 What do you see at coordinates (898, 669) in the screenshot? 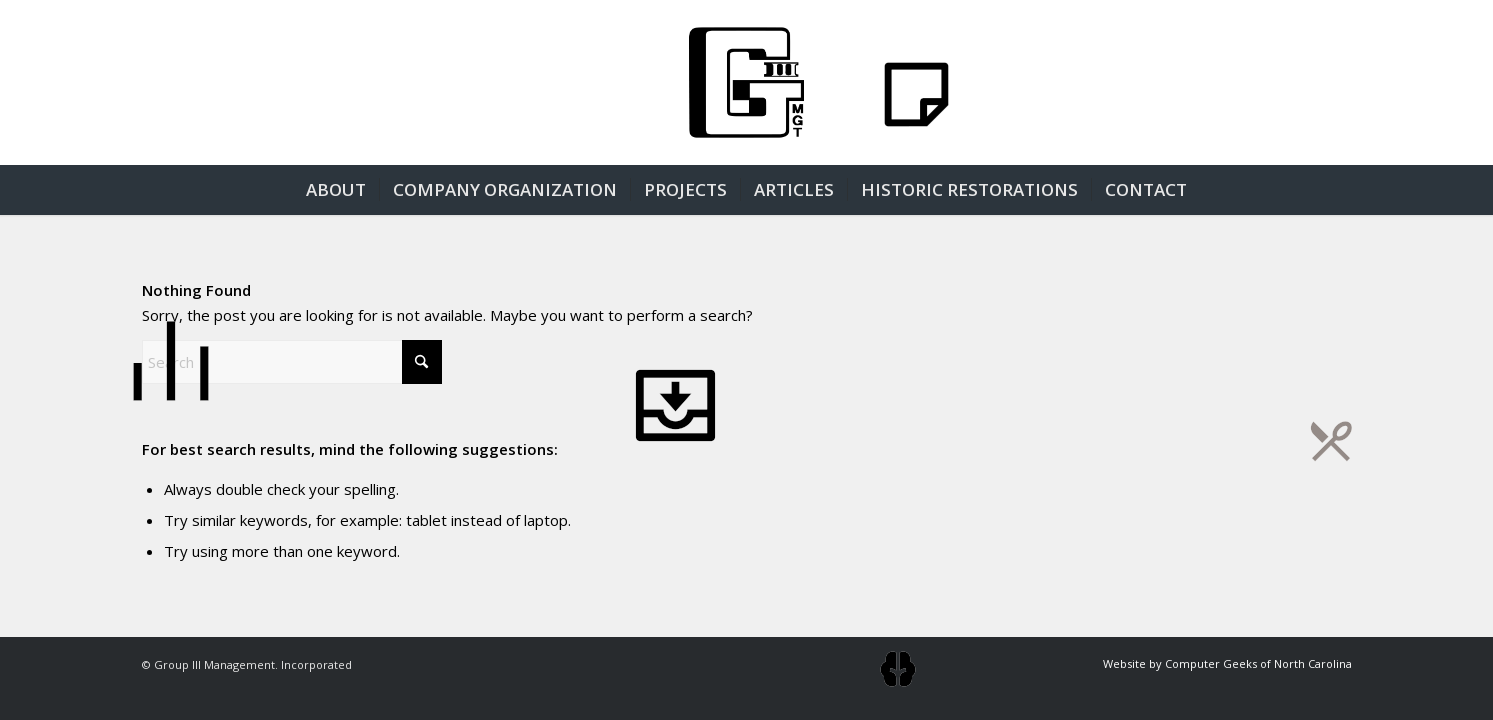
I see `access AI or smart features` at bounding box center [898, 669].